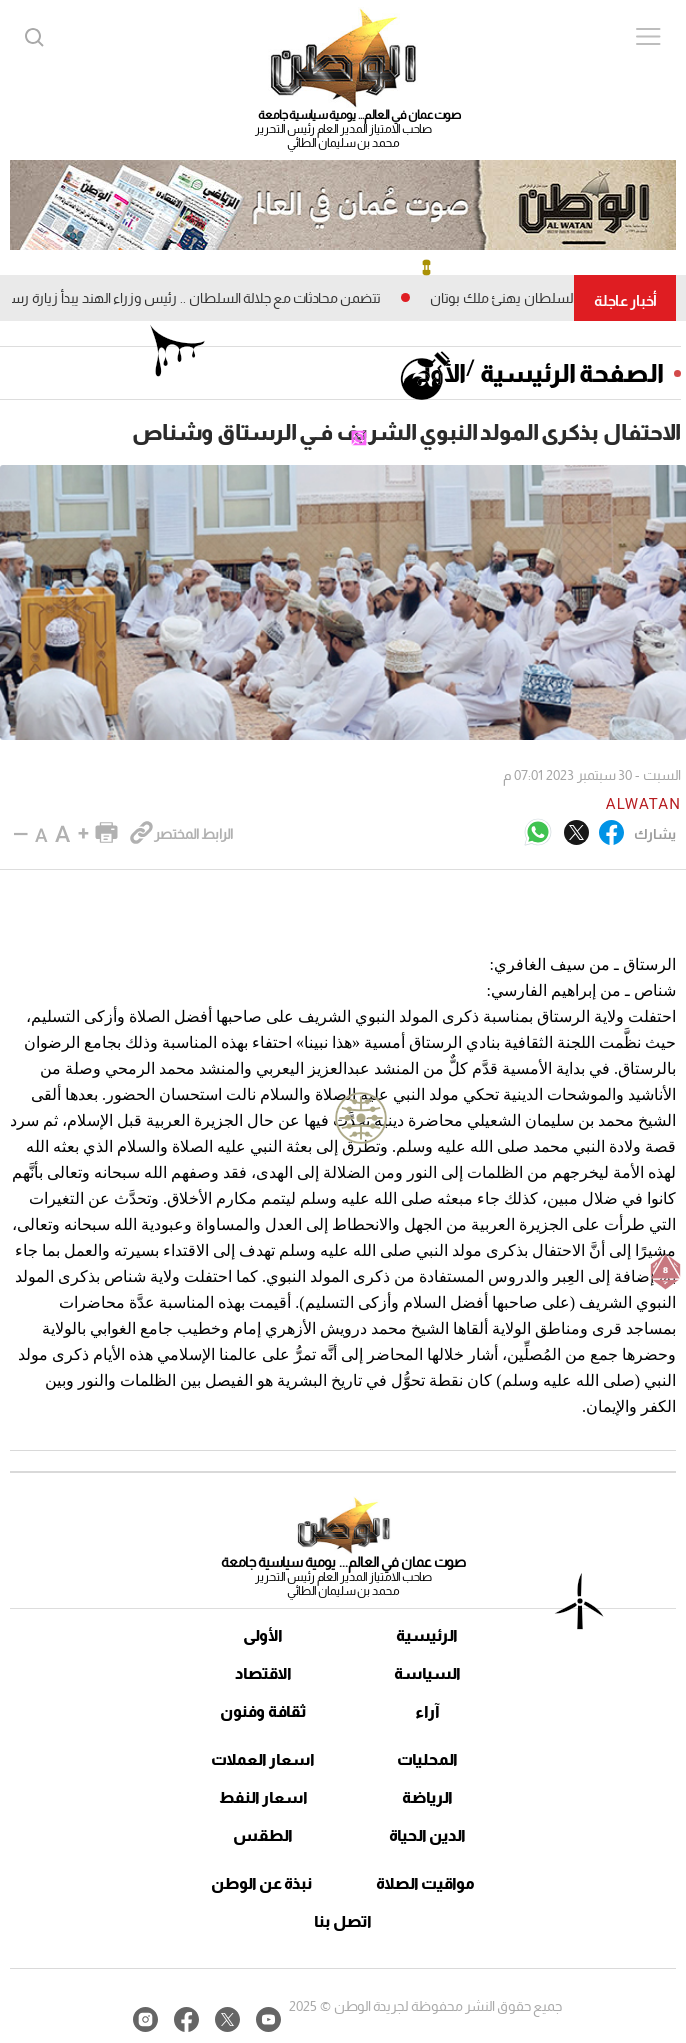 The height and width of the screenshot is (2043, 686). I want to click on access cage or enclosure settings in a game, so click(361, 1118).